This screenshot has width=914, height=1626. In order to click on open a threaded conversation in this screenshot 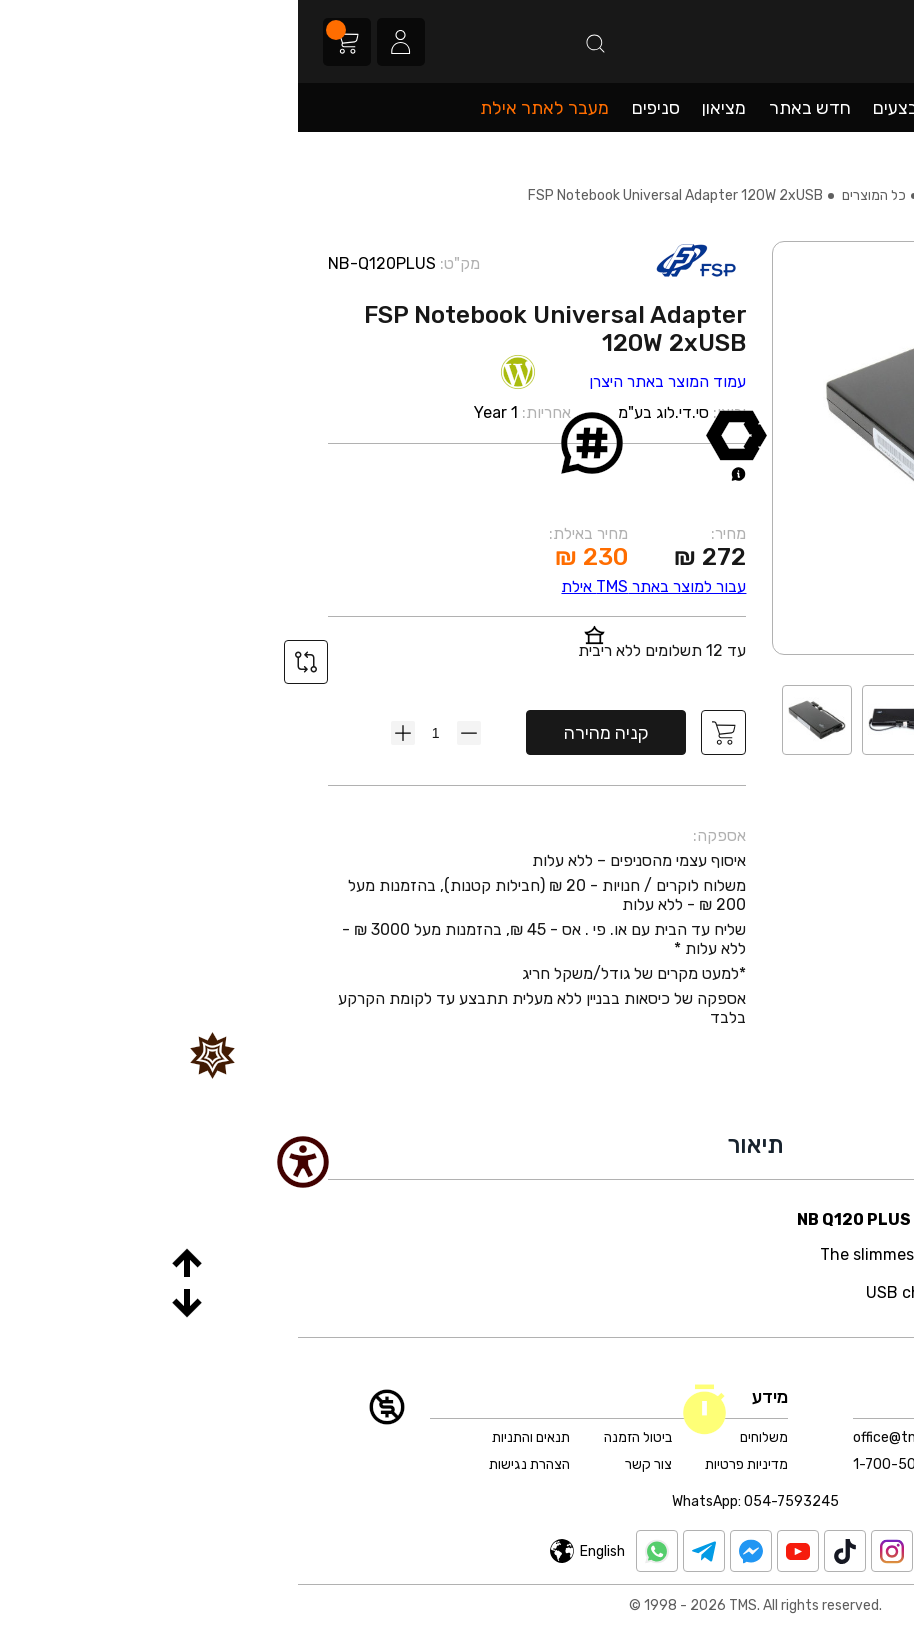, I will do `click(592, 443)`.